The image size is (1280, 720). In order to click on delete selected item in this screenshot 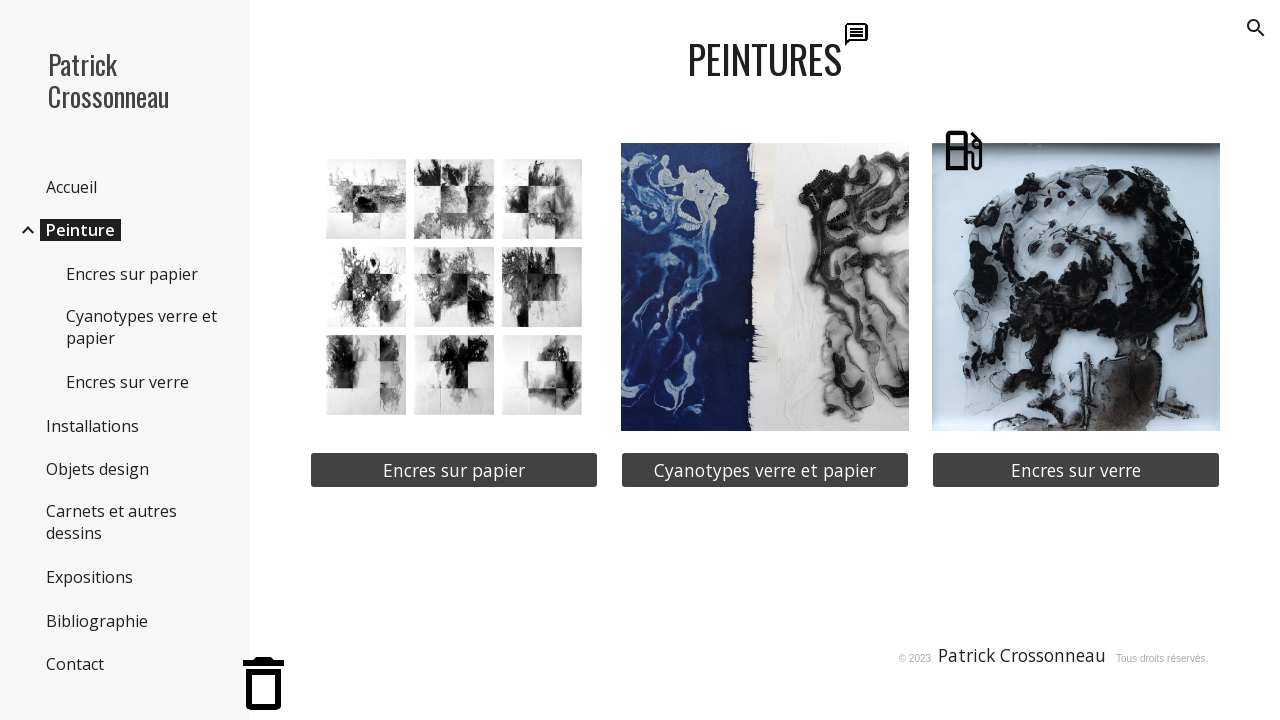, I will do `click(263, 683)`.